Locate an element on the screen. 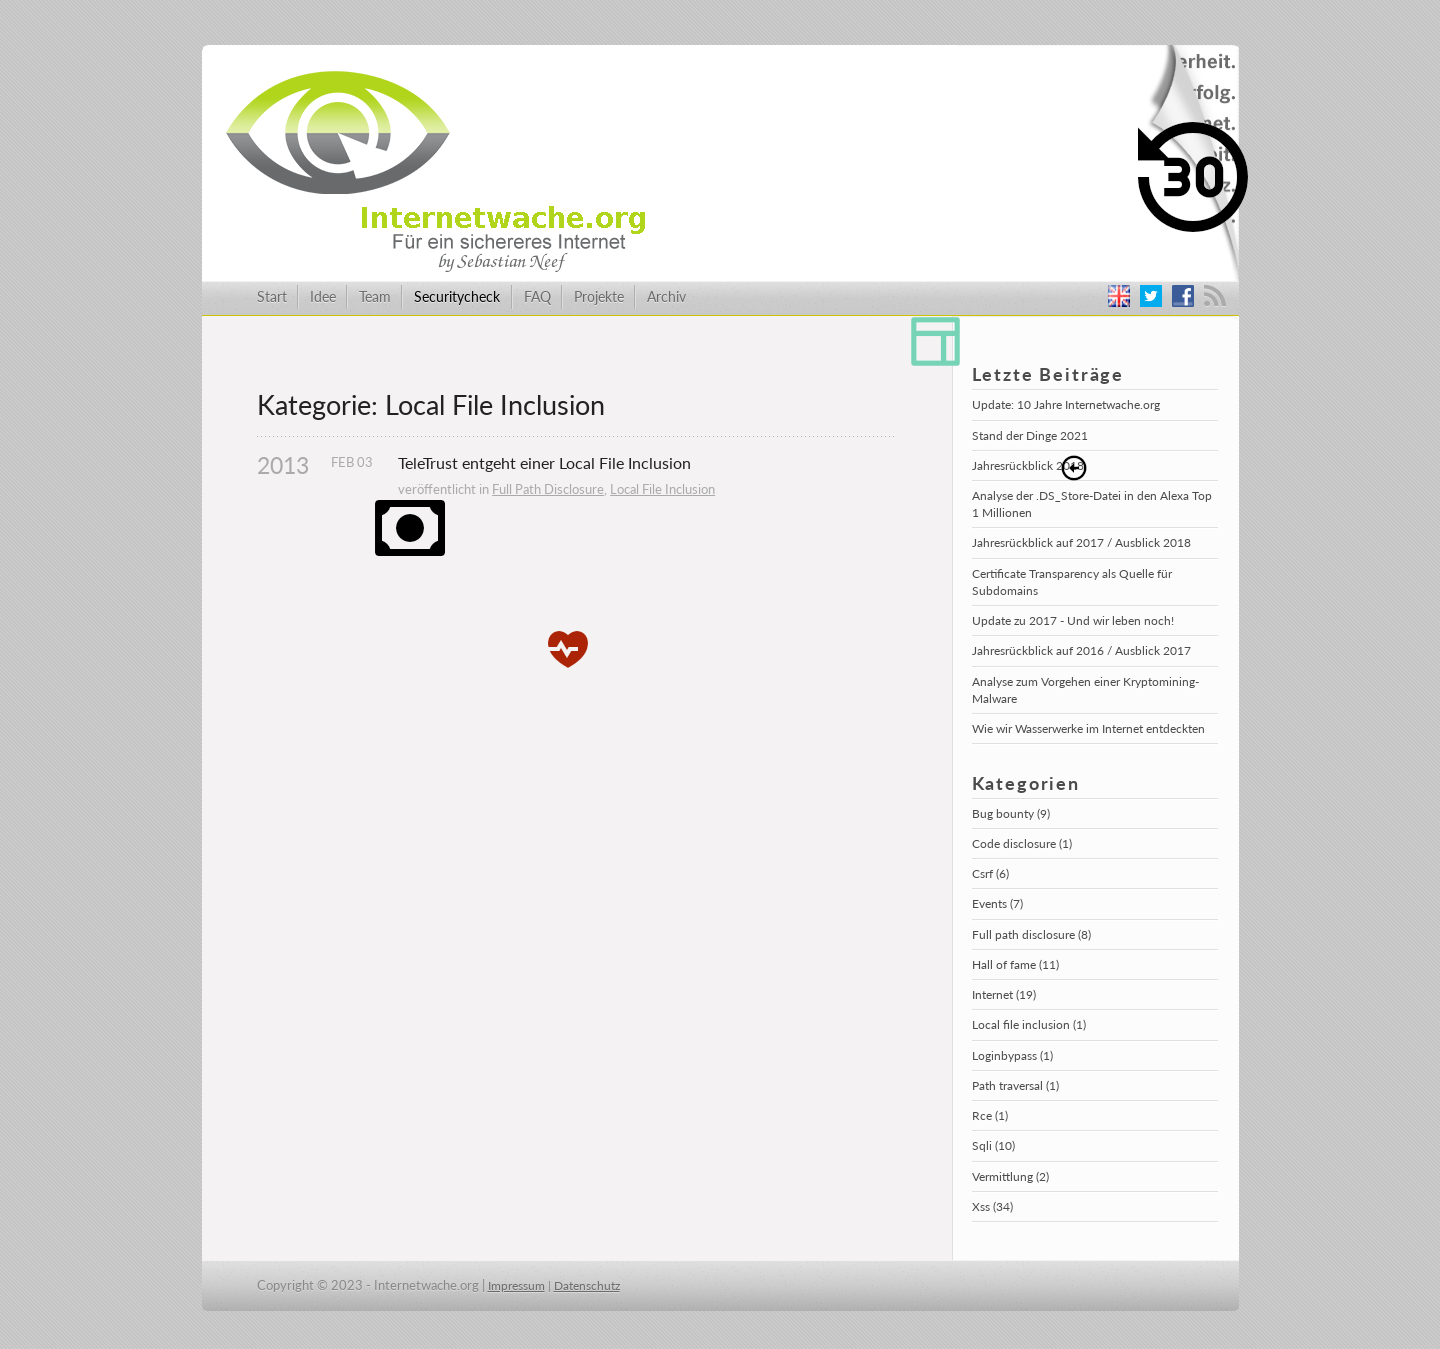 The image size is (1440, 1349). go back to the previous screen is located at coordinates (1074, 468).